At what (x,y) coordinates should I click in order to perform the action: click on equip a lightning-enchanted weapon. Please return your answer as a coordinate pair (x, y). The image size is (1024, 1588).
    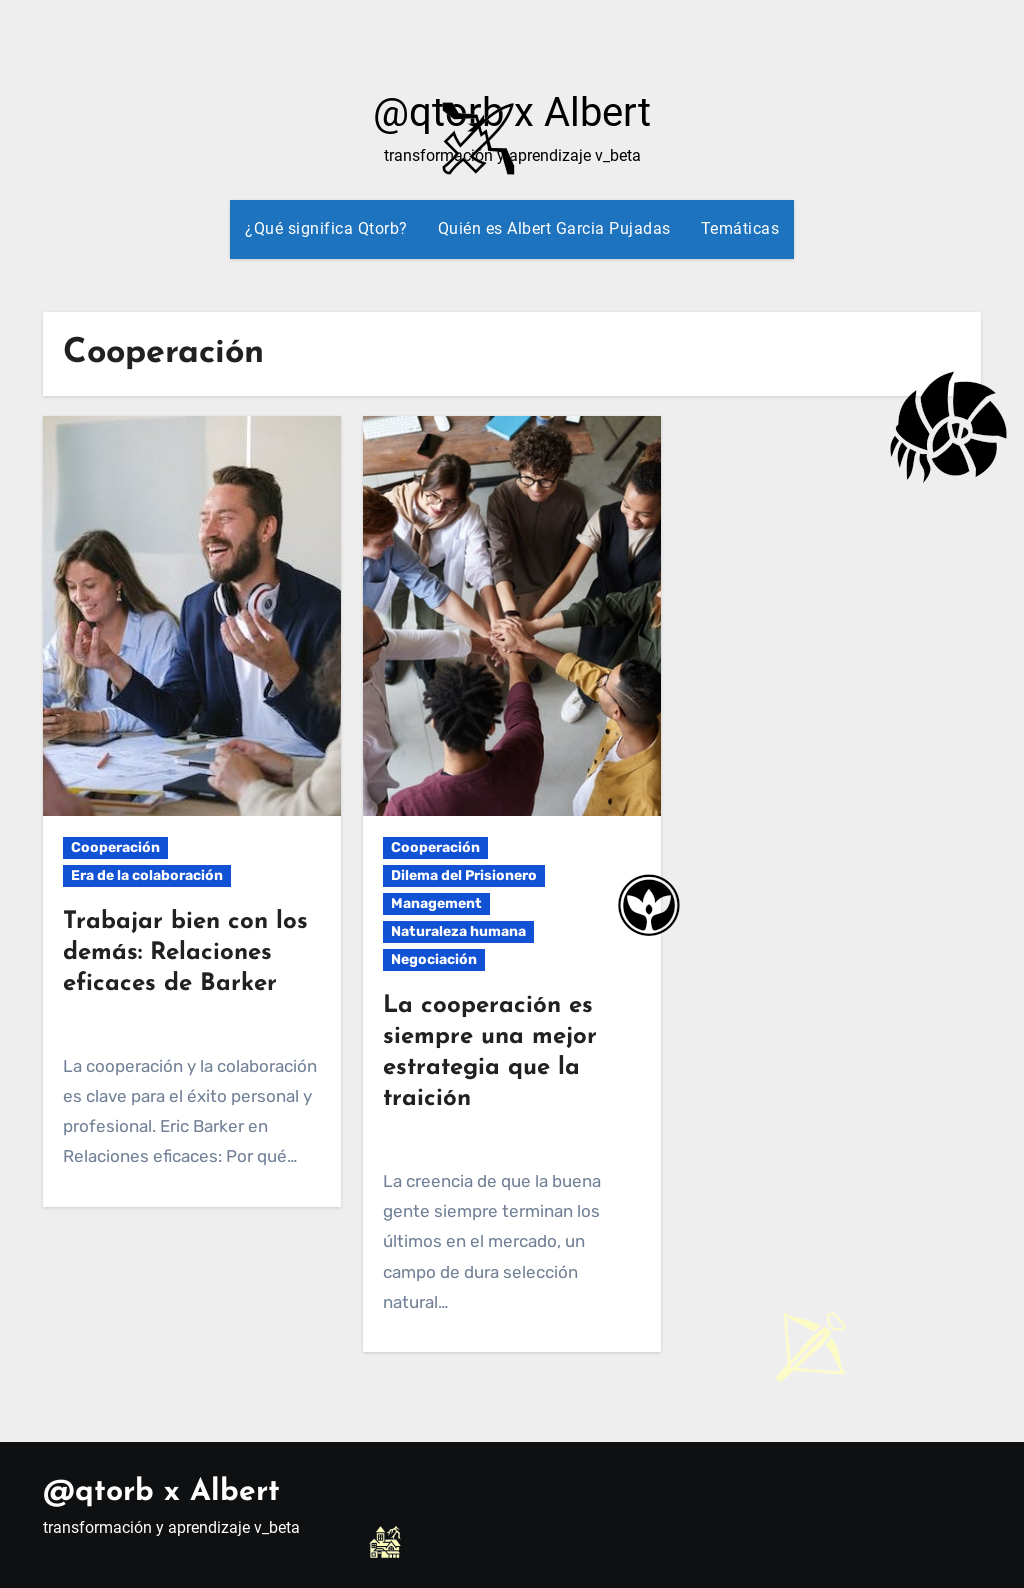
    Looking at the image, I should click on (478, 138).